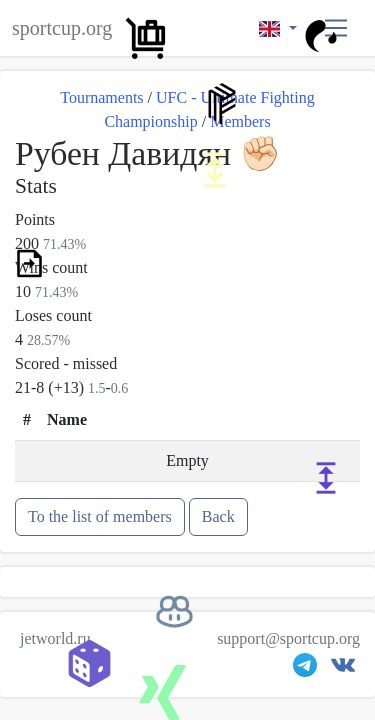 This screenshot has width=375, height=720. What do you see at coordinates (326, 478) in the screenshot?
I see `expand content to full height` at bounding box center [326, 478].